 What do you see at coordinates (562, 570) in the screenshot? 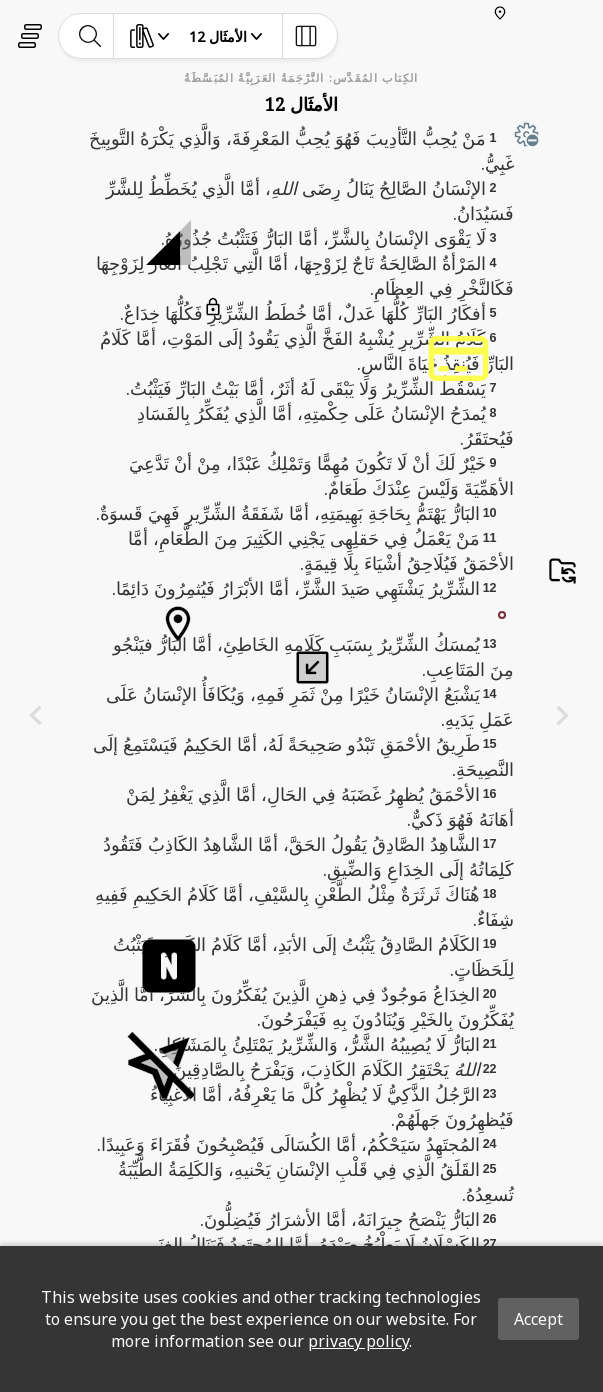
I see `sync folder contents with cloud storage` at bounding box center [562, 570].